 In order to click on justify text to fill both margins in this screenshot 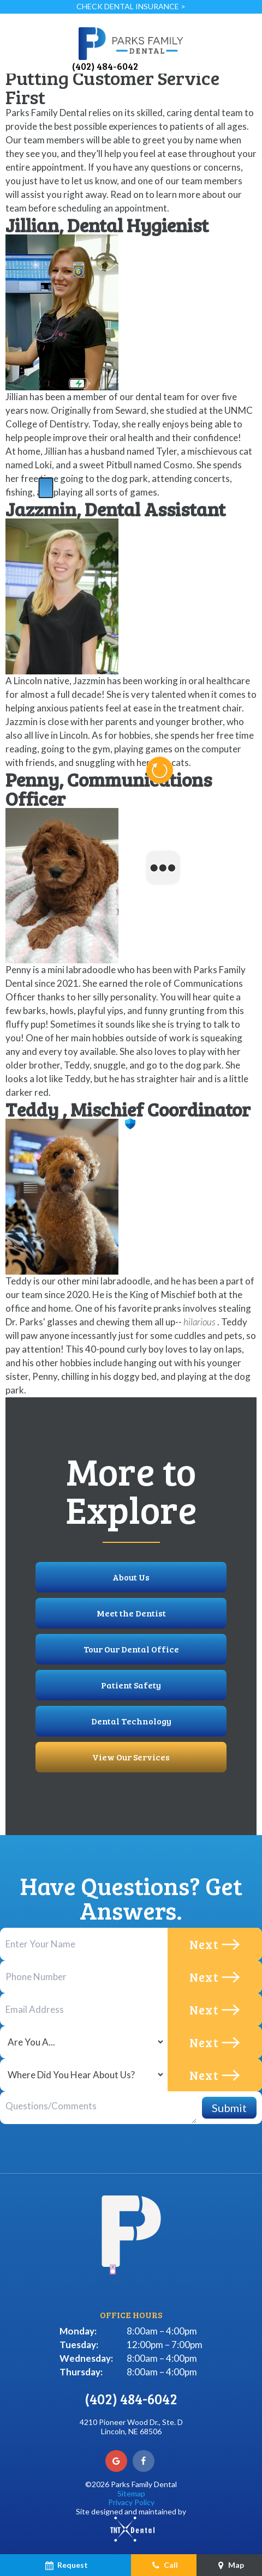, I will do `click(31, 1188)`.